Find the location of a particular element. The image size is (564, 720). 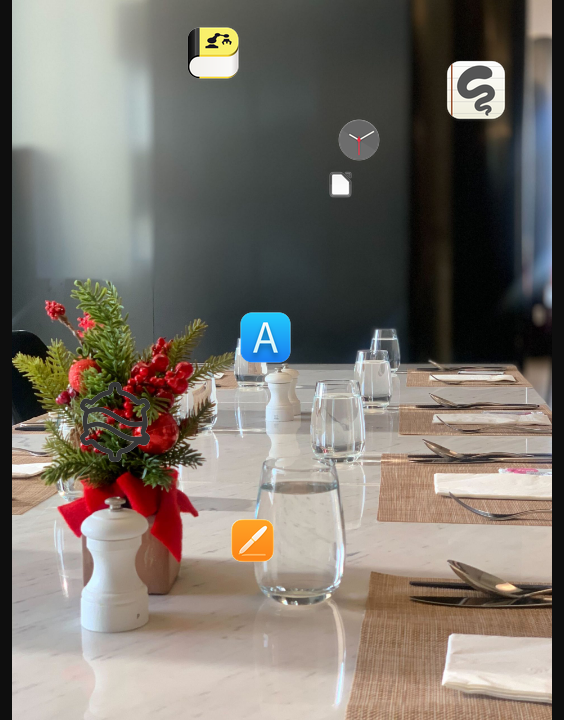

open the manuals app is located at coordinates (213, 53).